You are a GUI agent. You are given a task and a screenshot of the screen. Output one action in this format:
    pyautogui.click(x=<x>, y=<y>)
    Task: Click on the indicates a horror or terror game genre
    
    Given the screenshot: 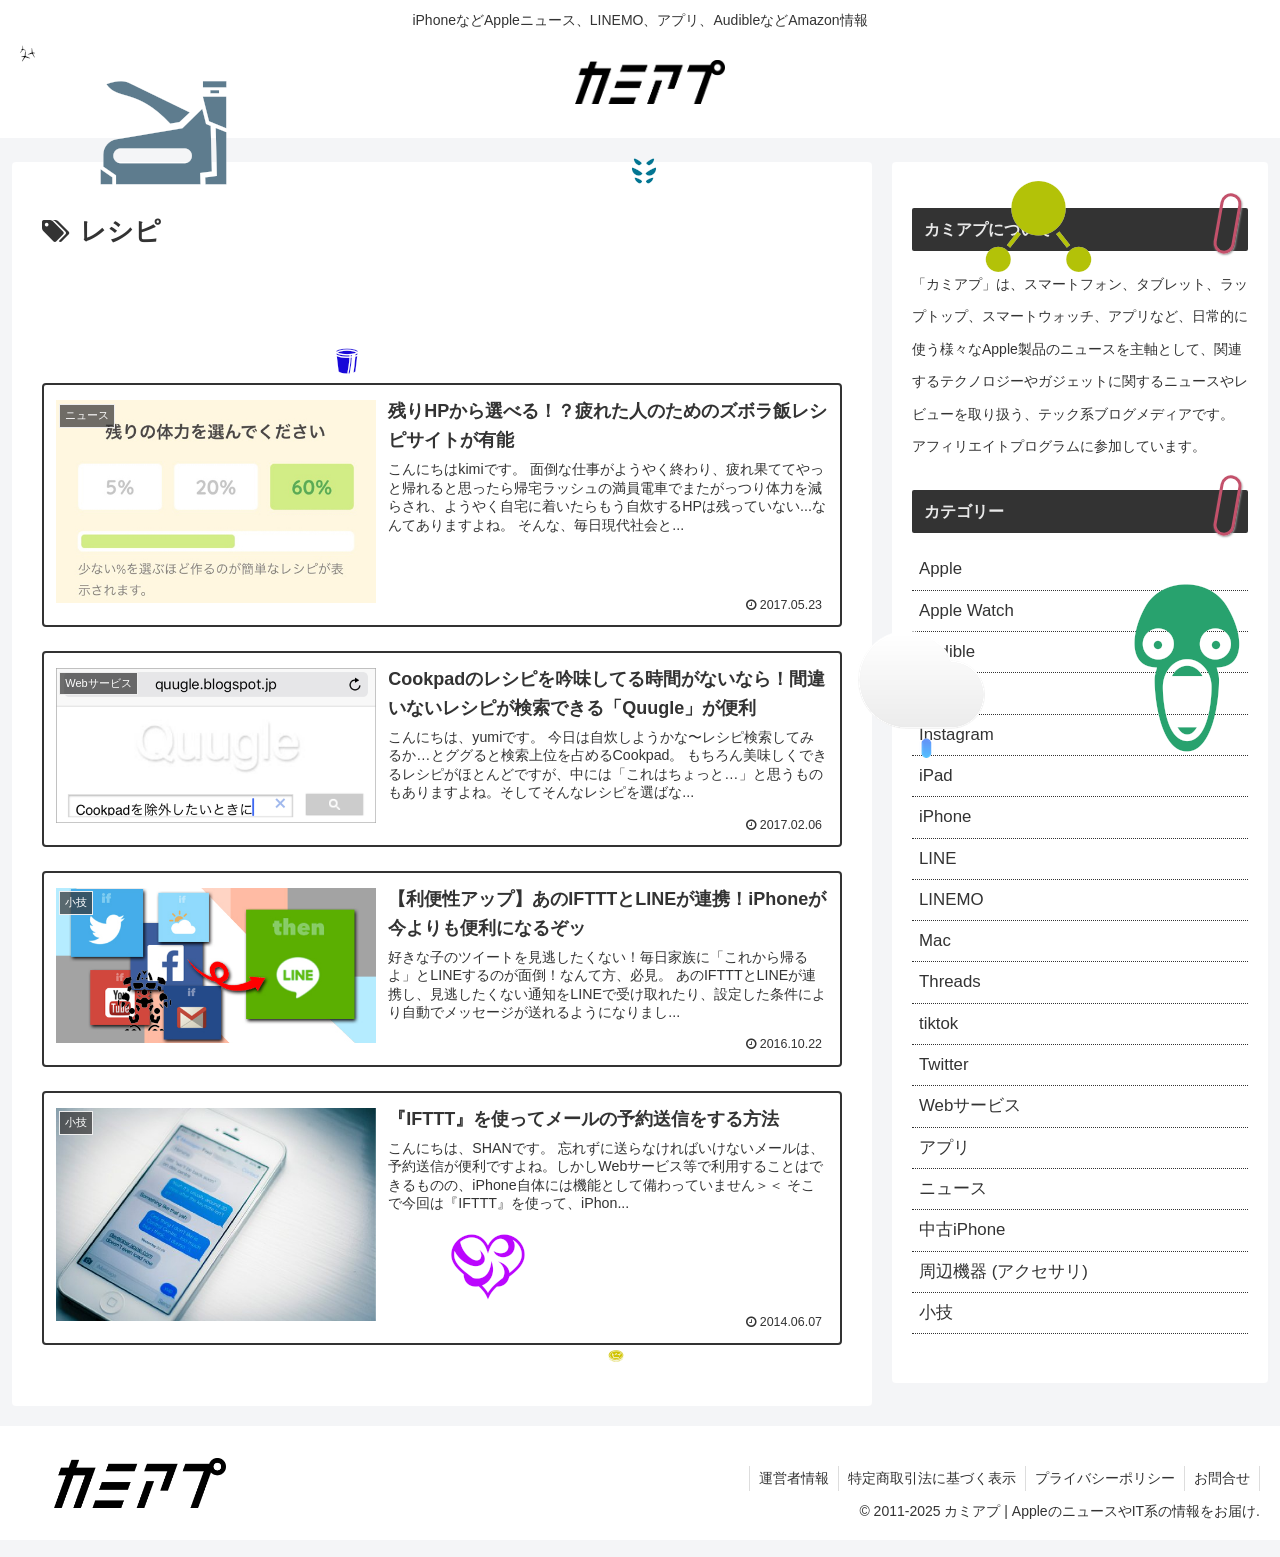 What is the action you would take?
    pyautogui.click(x=1187, y=667)
    